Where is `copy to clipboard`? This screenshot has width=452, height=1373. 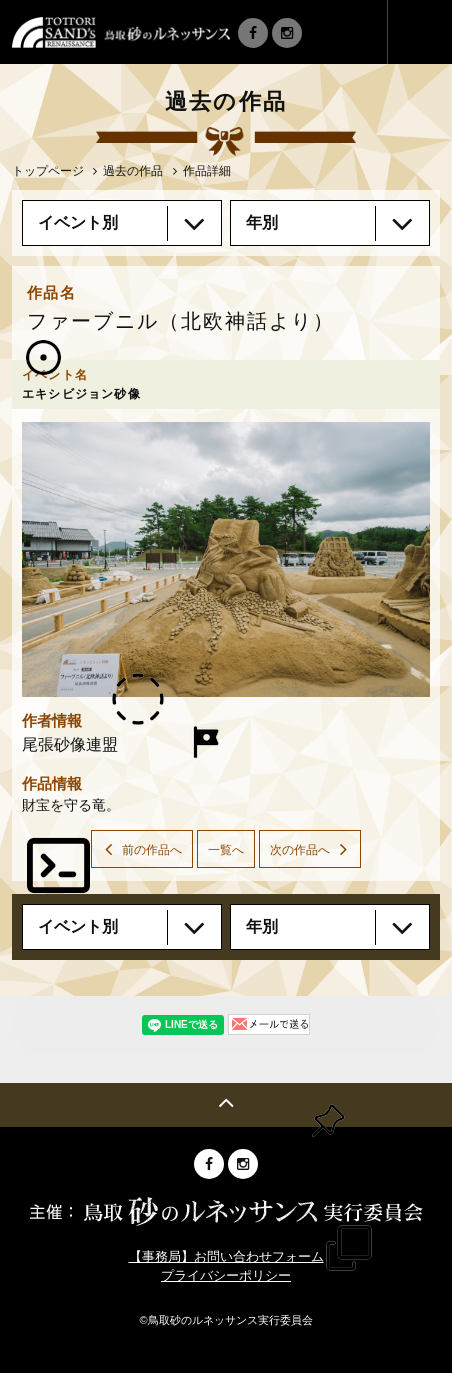
copy to clipboard is located at coordinates (349, 1248).